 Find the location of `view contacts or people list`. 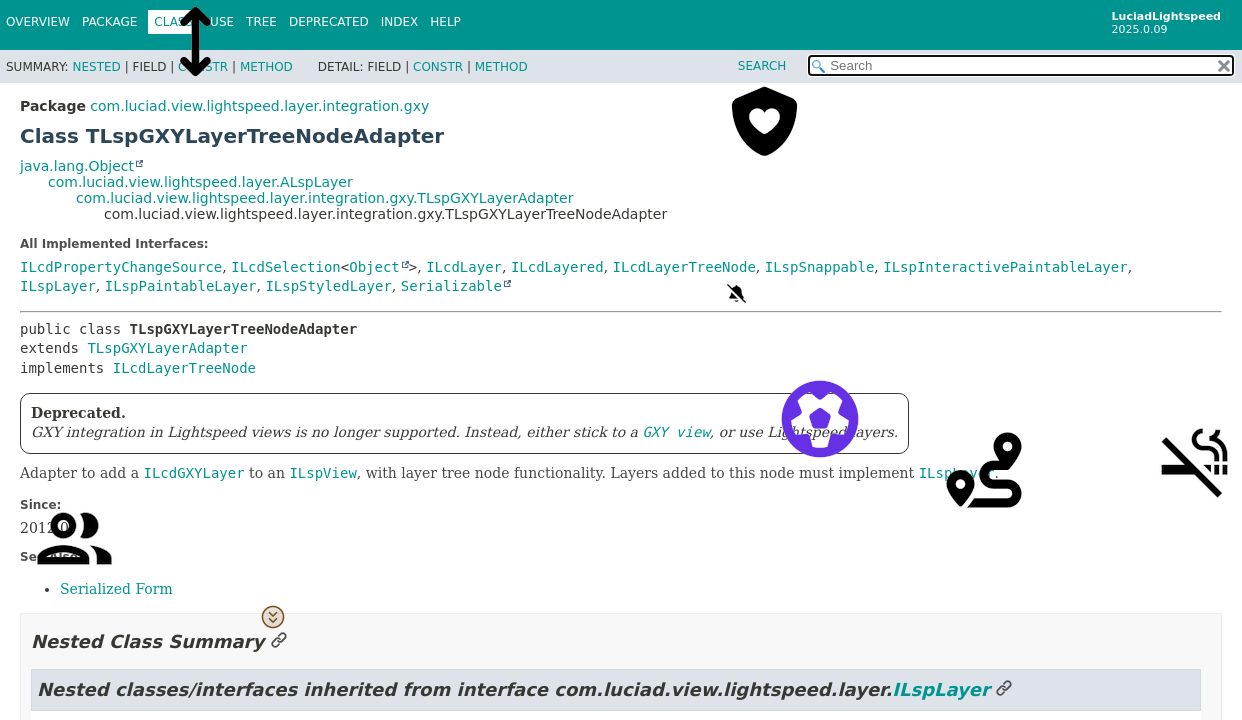

view contacts or people list is located at coordinates (74, 538).